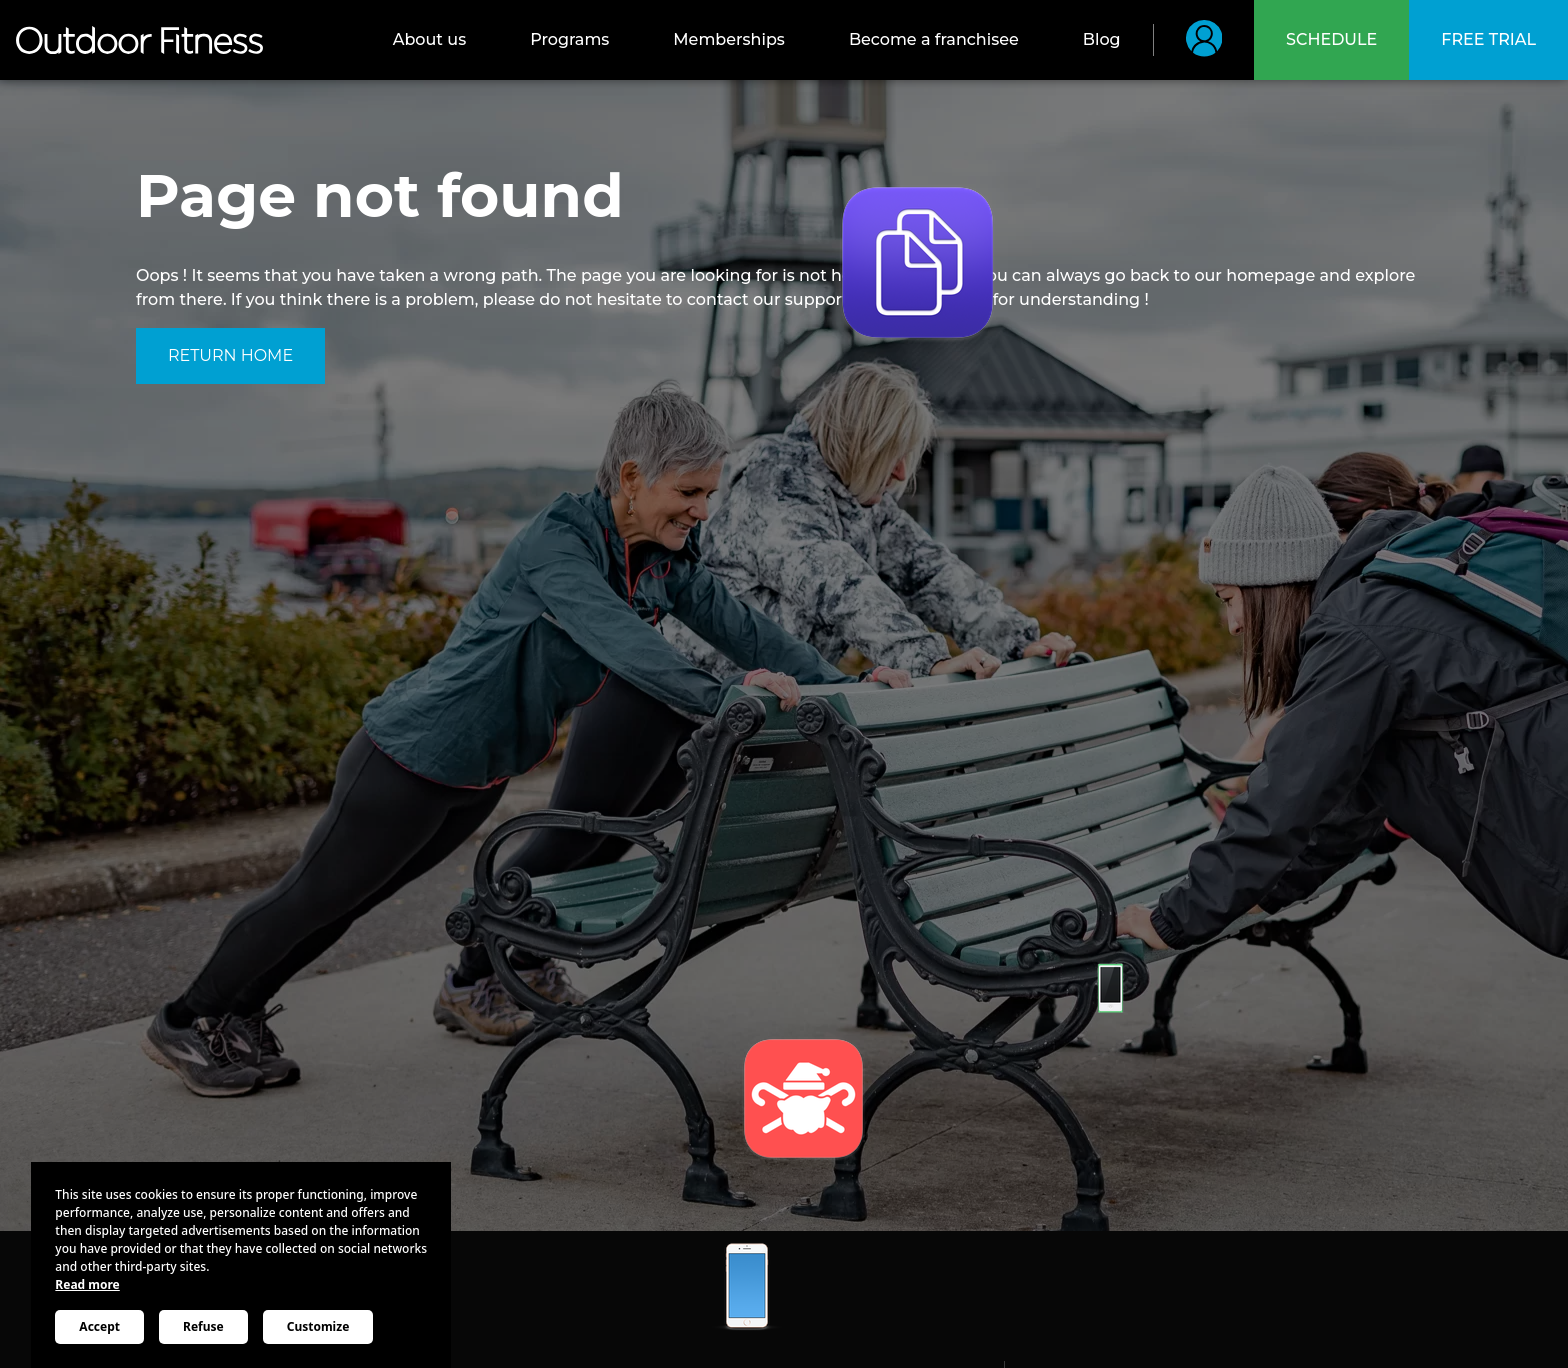 Image resolution: width=1568 pixels, height=1368 pixels. What do you see at coordinates (747, 1287) in the screenshot?
I see `indicates a connected iPhone device` at bounding box center [747, 1287].